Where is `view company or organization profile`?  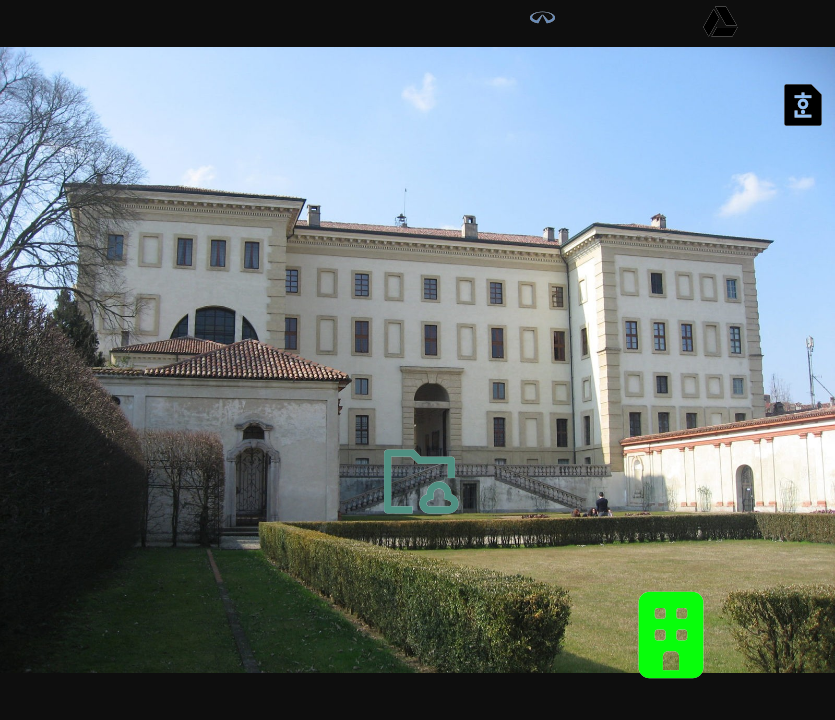
view company or organization profile is located at coordinates (671, 635).